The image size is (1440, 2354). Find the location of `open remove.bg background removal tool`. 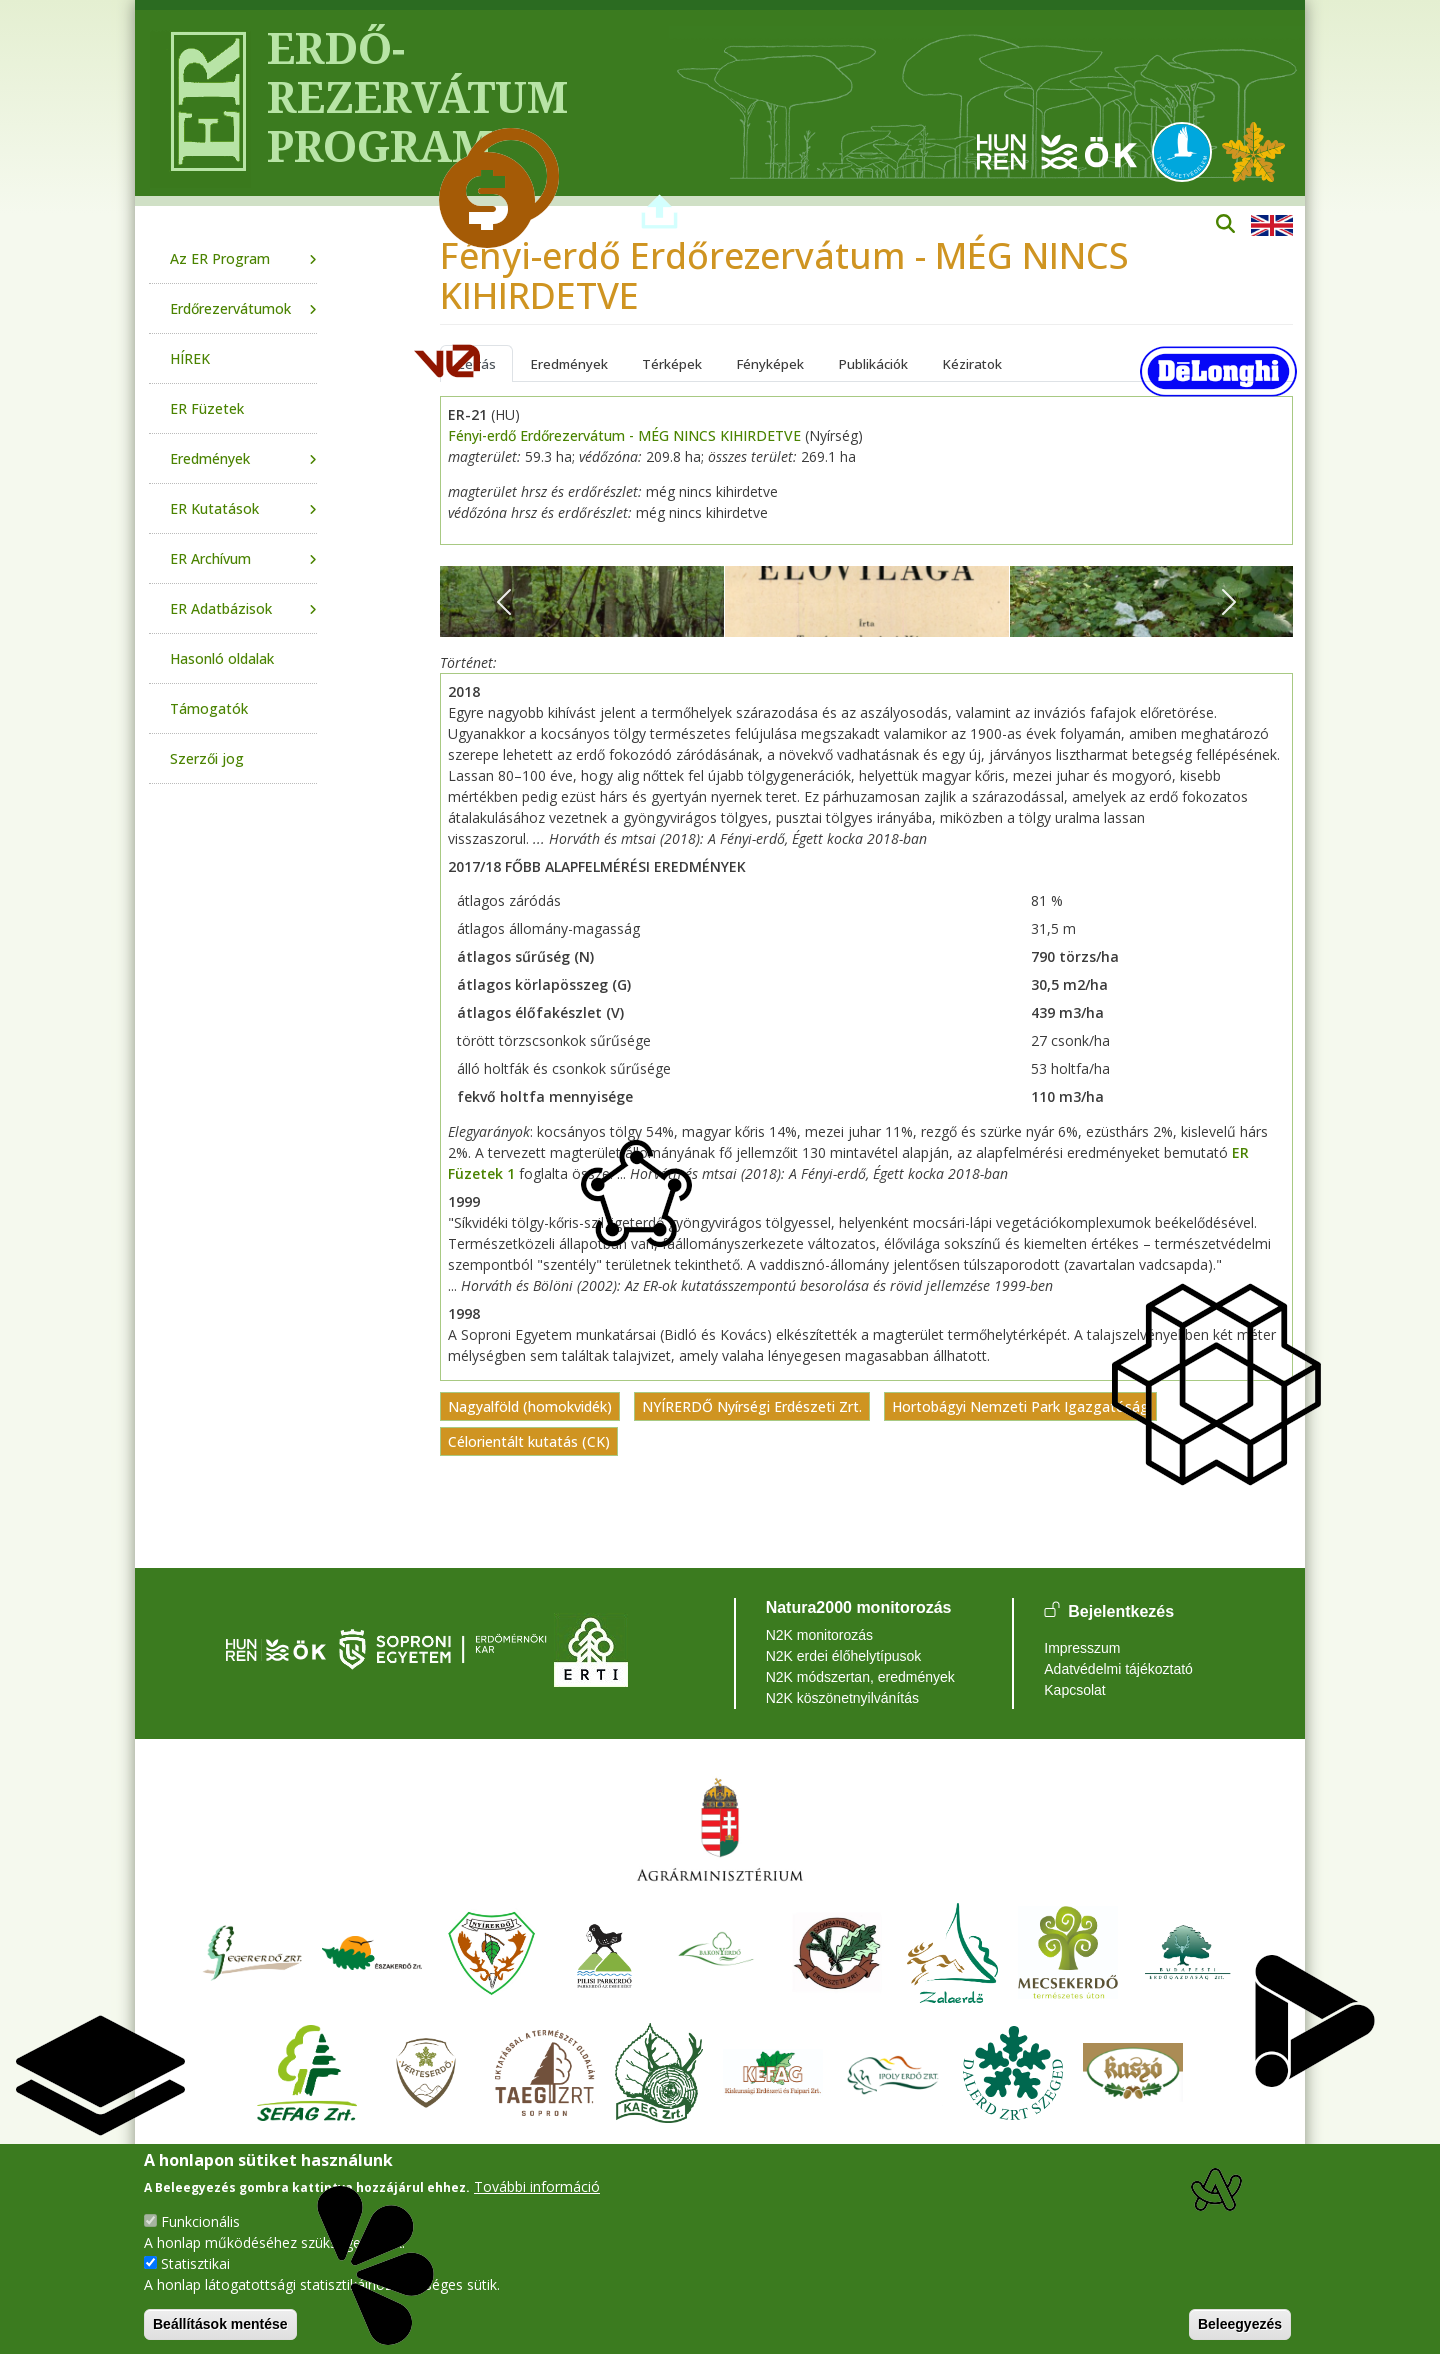

open remove.bg background removal tool is located at coordinates (100, 2075).